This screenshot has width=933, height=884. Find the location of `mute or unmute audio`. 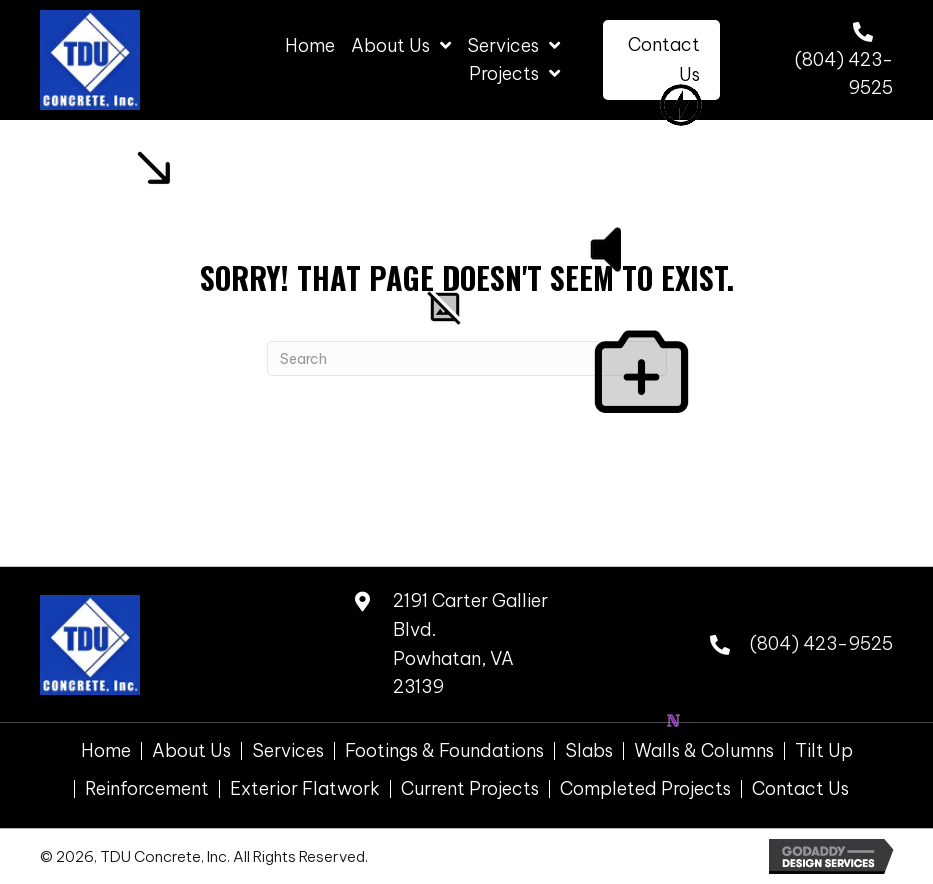

mute or unmute audio is located at coordinates (607, 249).